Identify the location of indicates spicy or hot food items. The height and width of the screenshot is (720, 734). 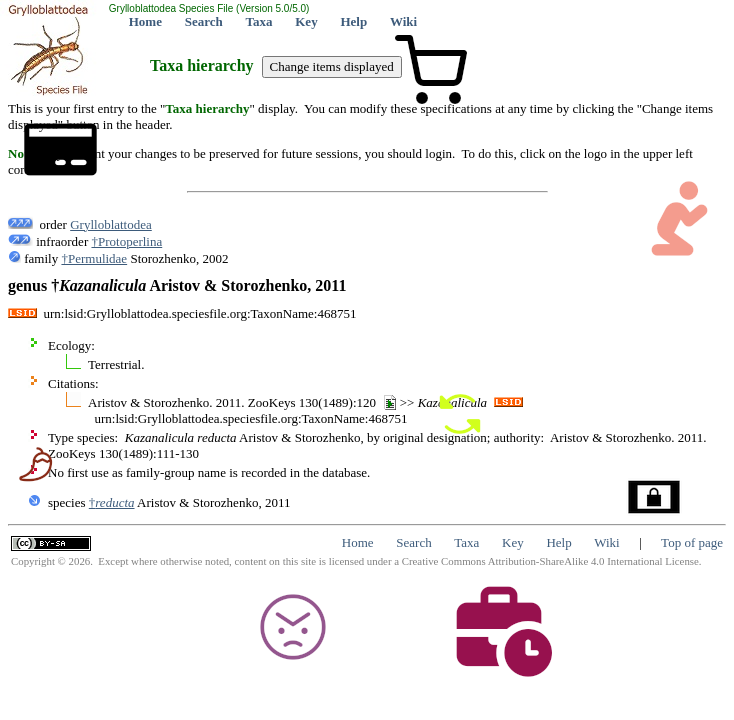
(37, 465).